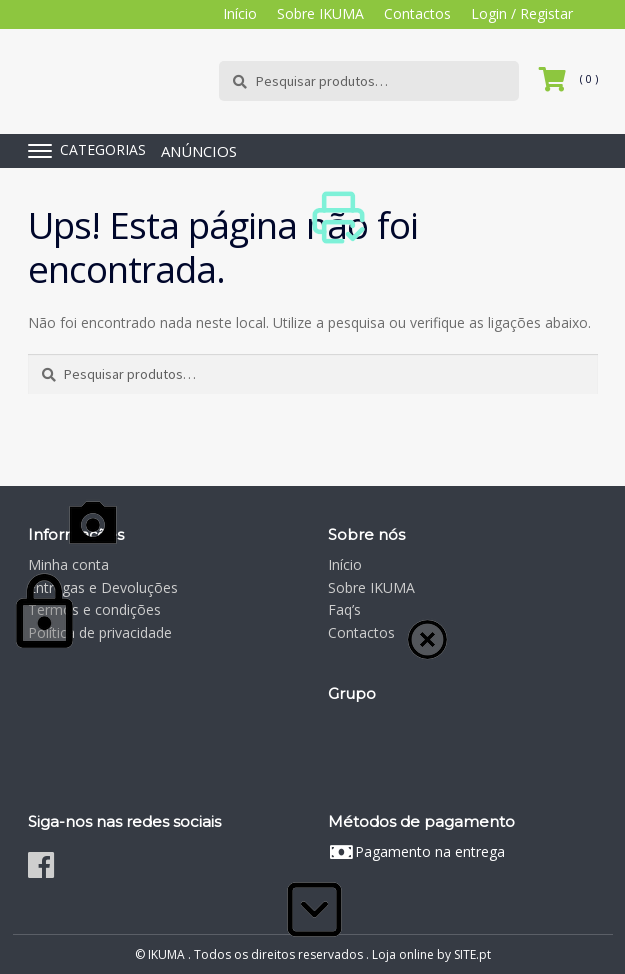 This screenshot has width=625, height=974. I want to click on take a photo, so click(93, 525).